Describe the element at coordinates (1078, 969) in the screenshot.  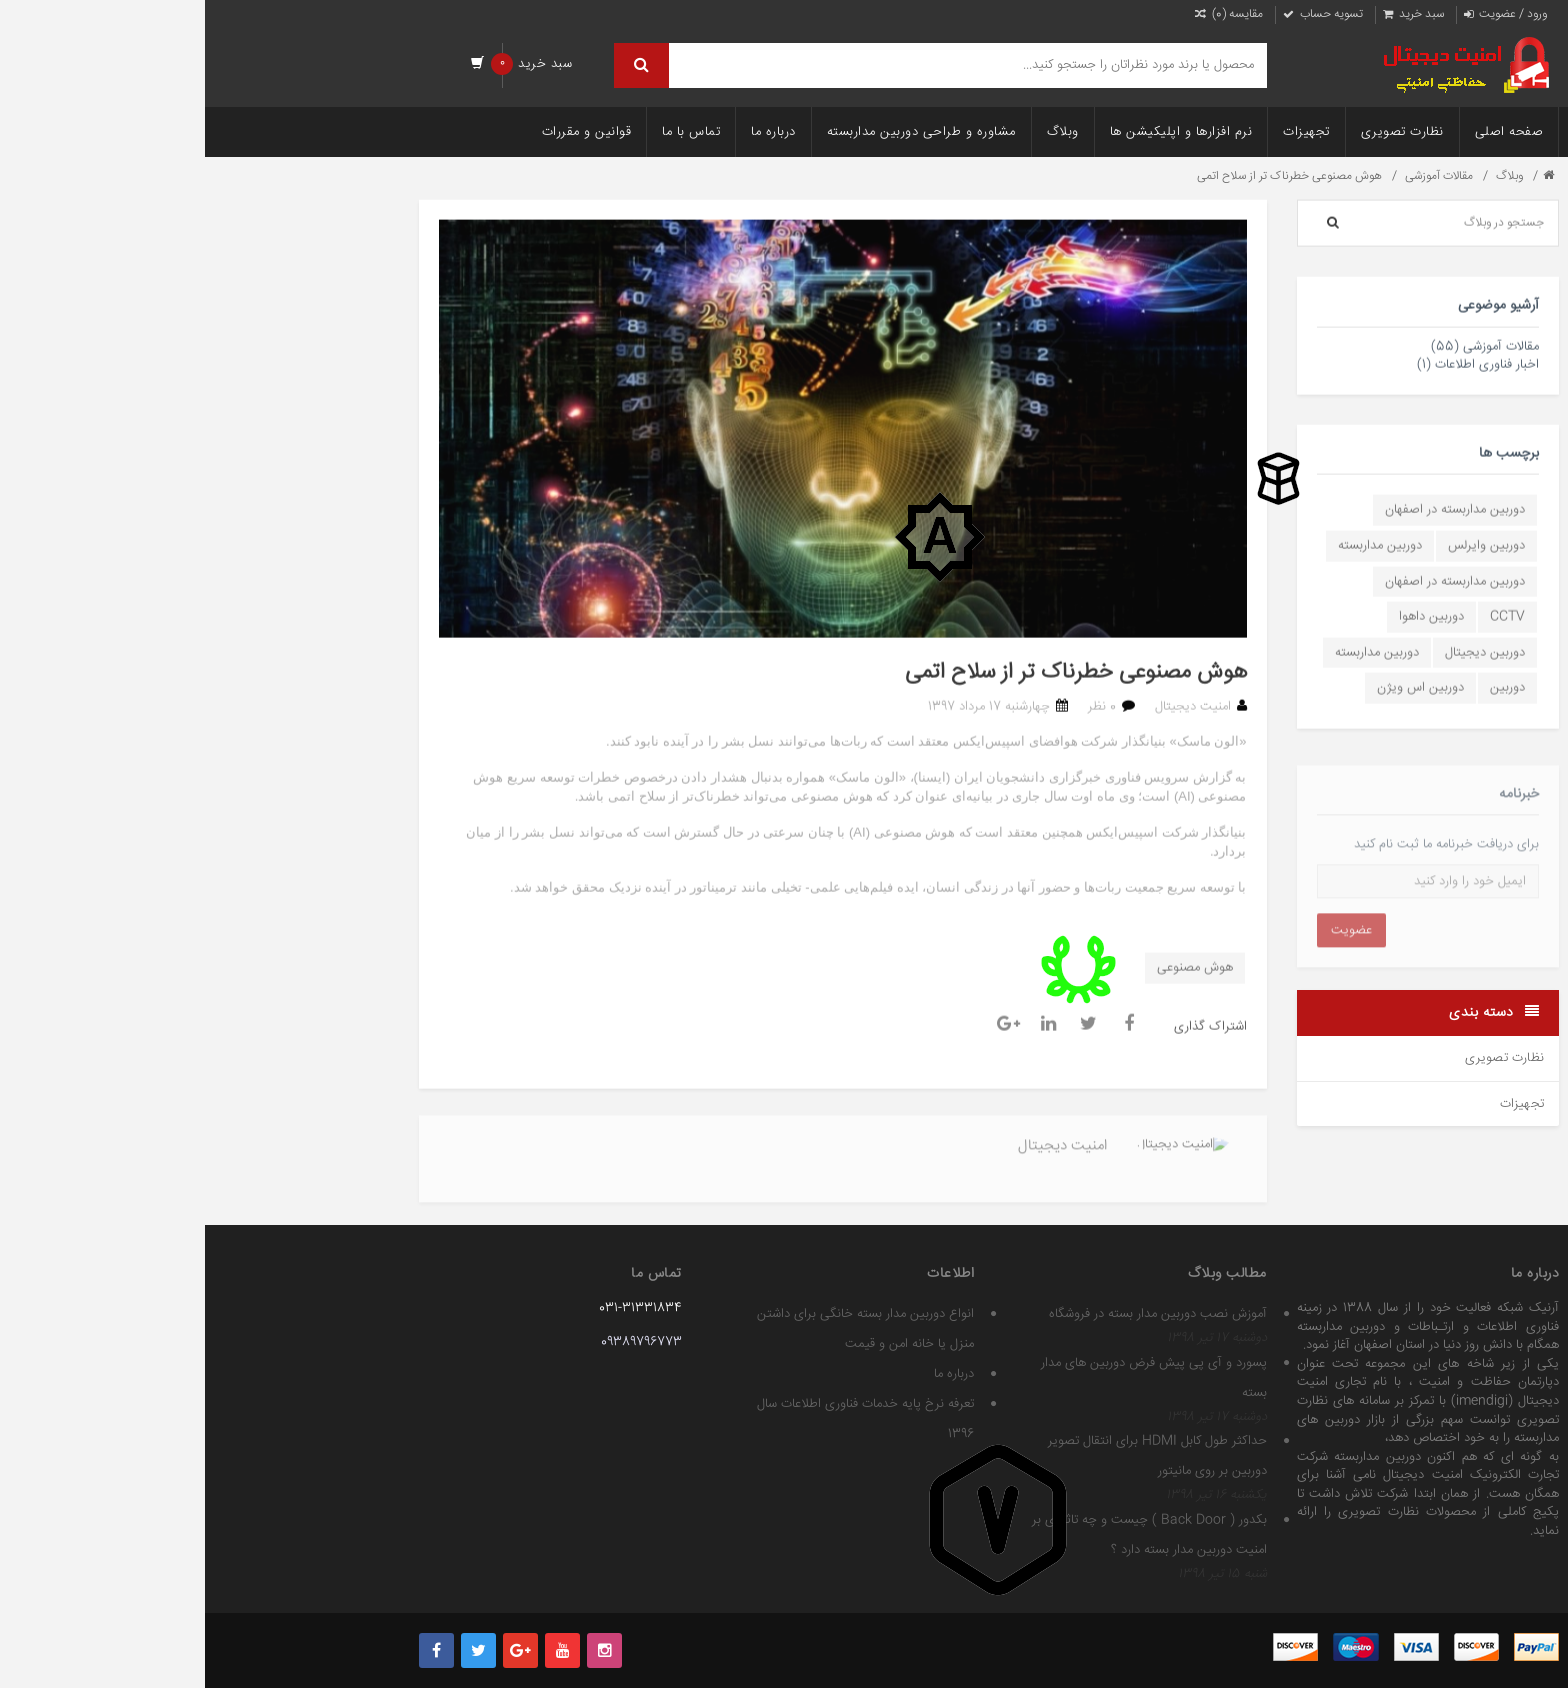
I see `view achievements or awards` at that location.